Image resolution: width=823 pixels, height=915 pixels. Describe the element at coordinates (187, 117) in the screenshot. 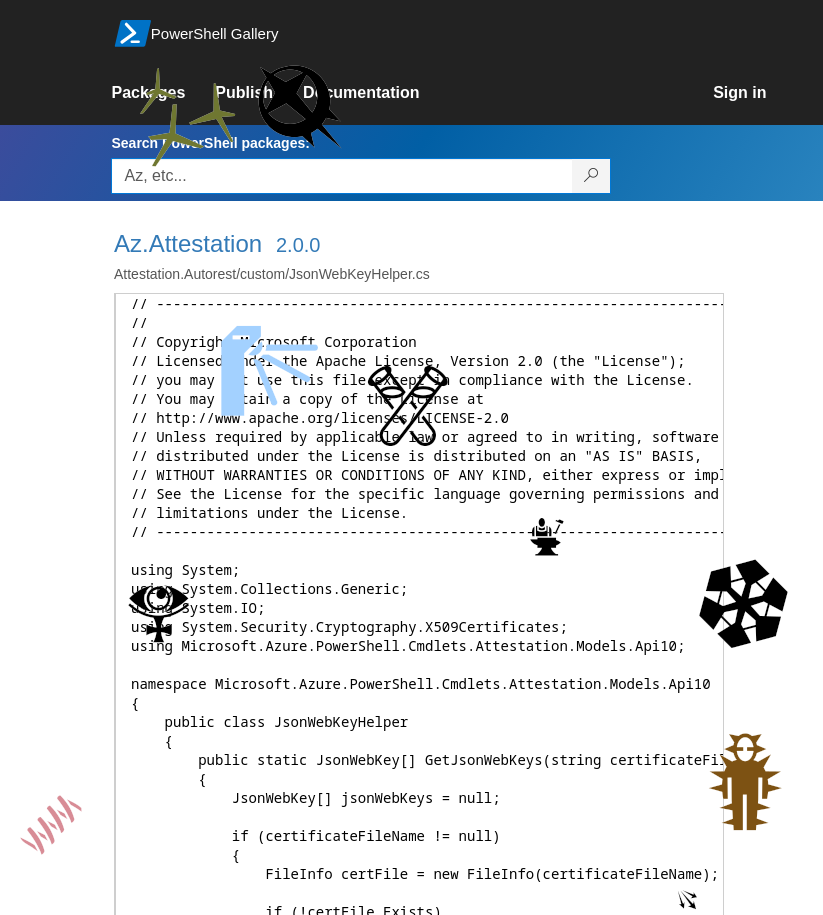

I see `deploy caltrops to slow enemies` at that location.